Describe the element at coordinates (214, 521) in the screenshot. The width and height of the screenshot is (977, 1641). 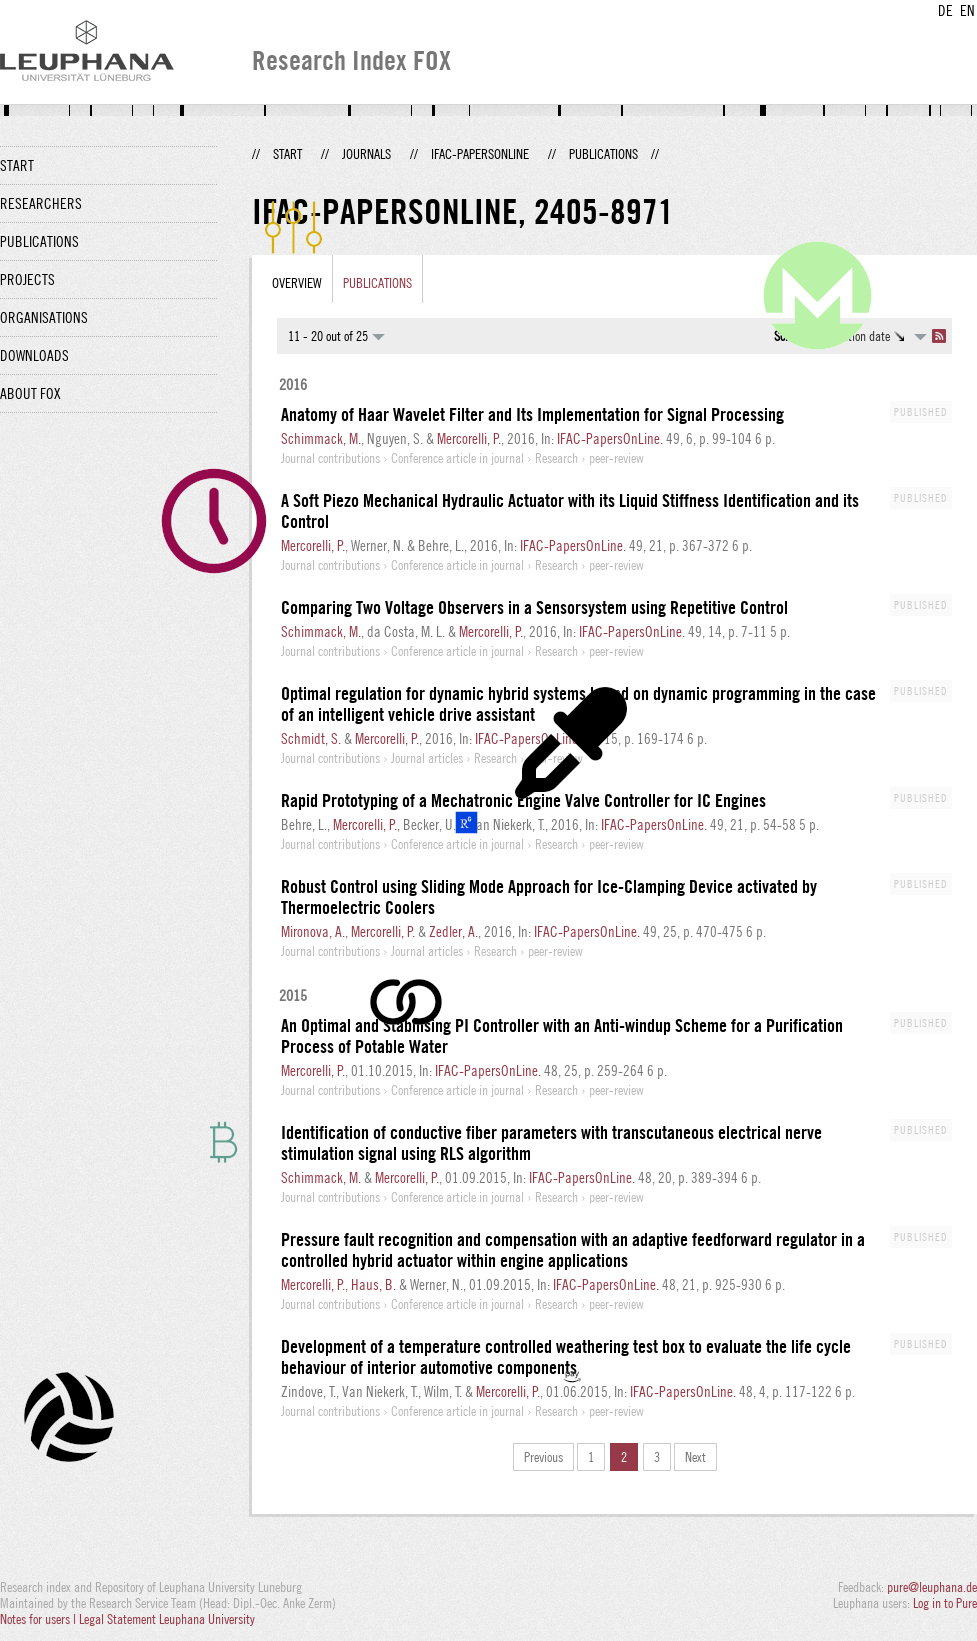
I see `indicates the time is 5 o'clock` at that location.